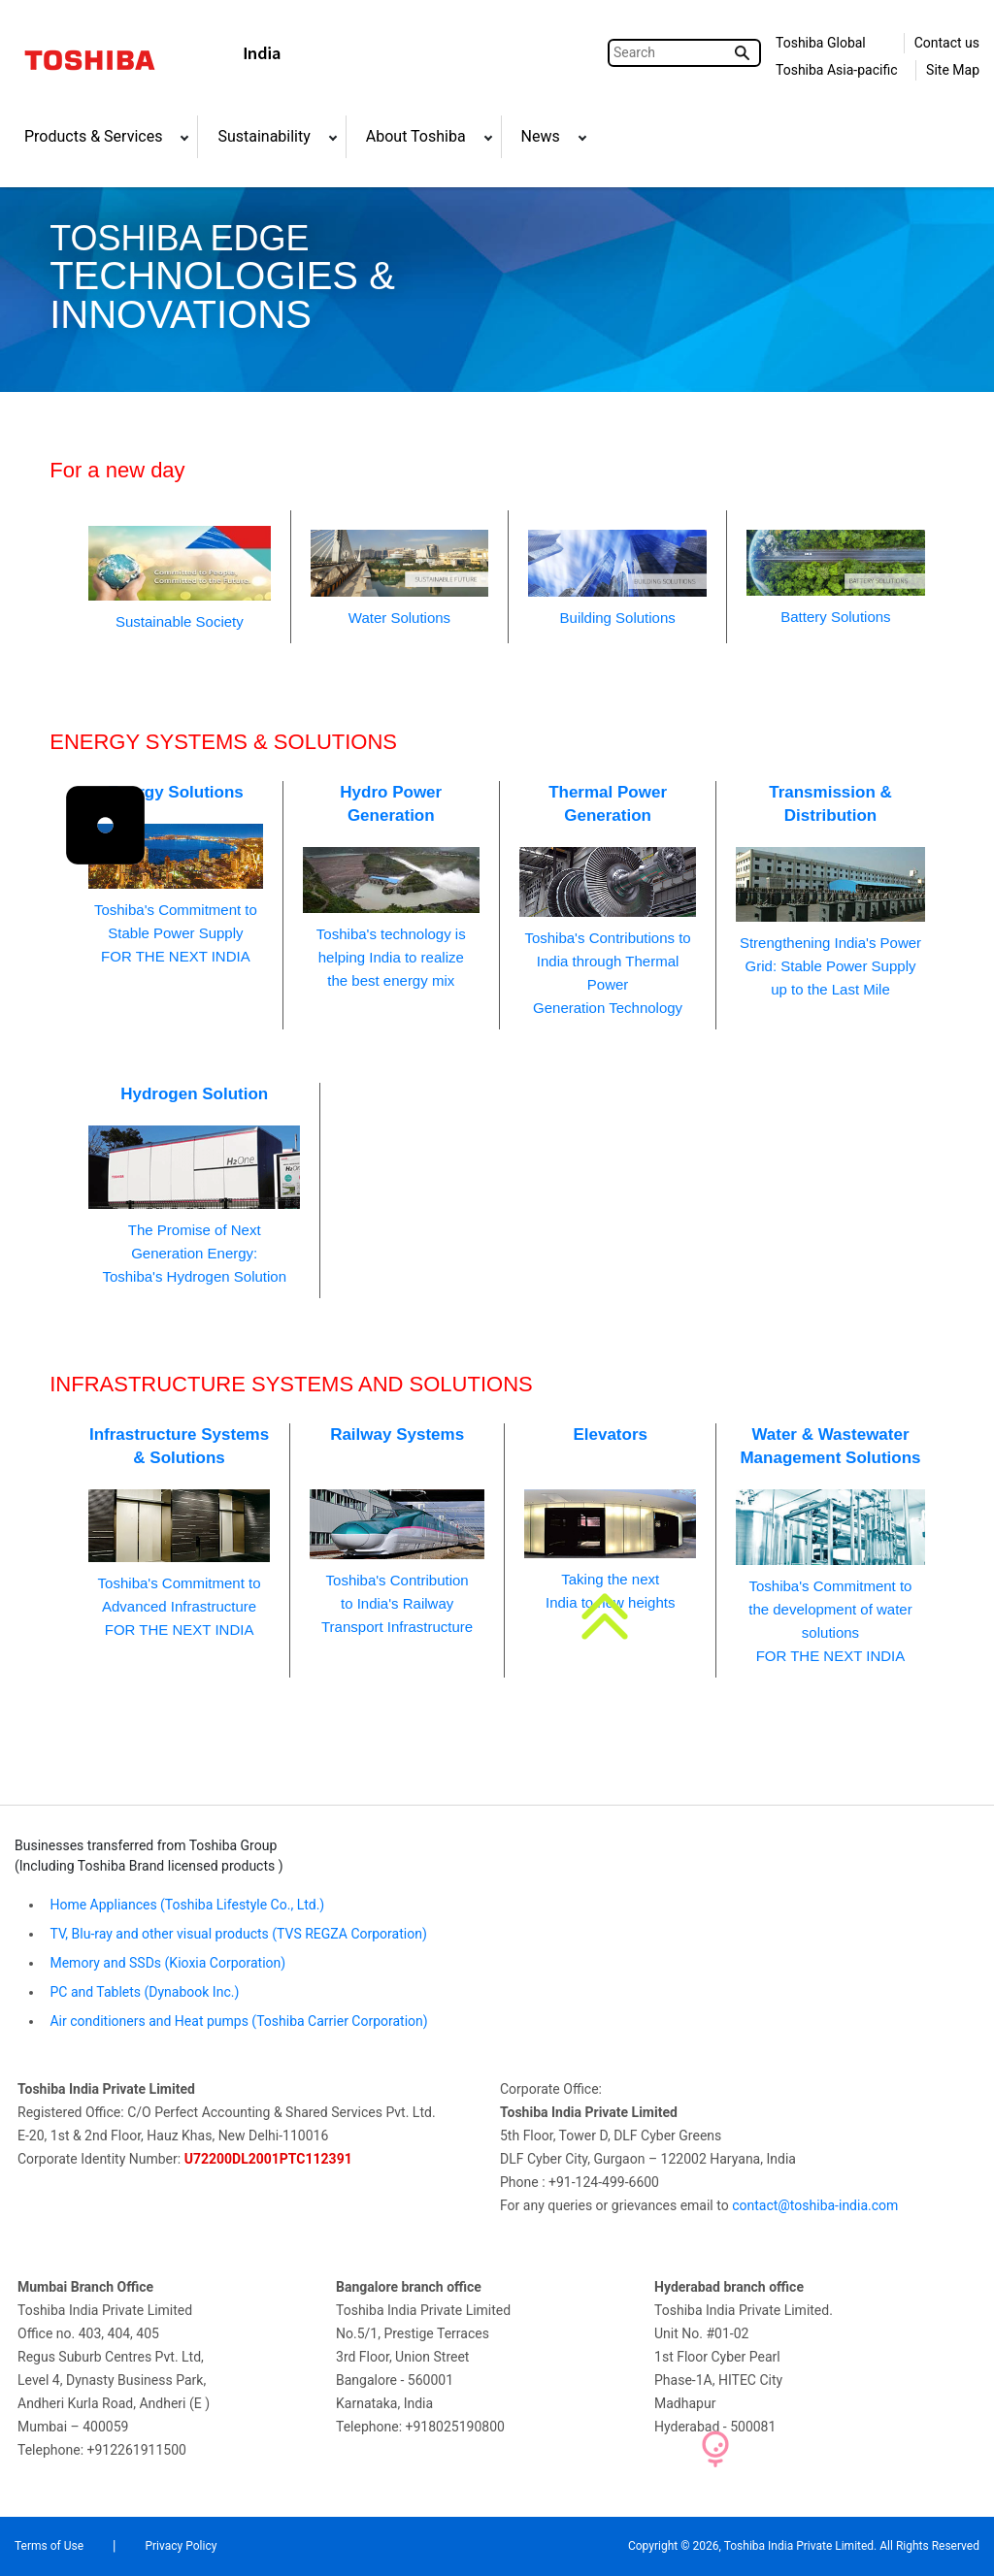 This screenshot has width=994, height=2576. I want to click on scroll to top of page, so click(605, 1618).